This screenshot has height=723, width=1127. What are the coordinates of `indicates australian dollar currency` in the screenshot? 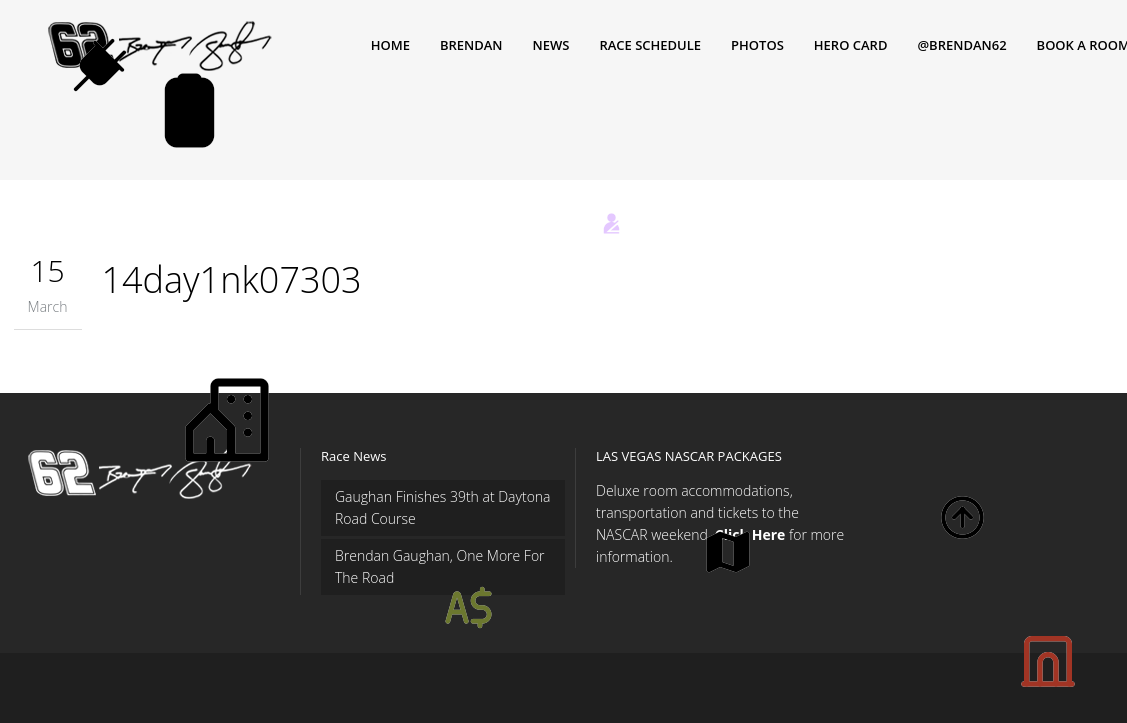 It's located at (468, 607).